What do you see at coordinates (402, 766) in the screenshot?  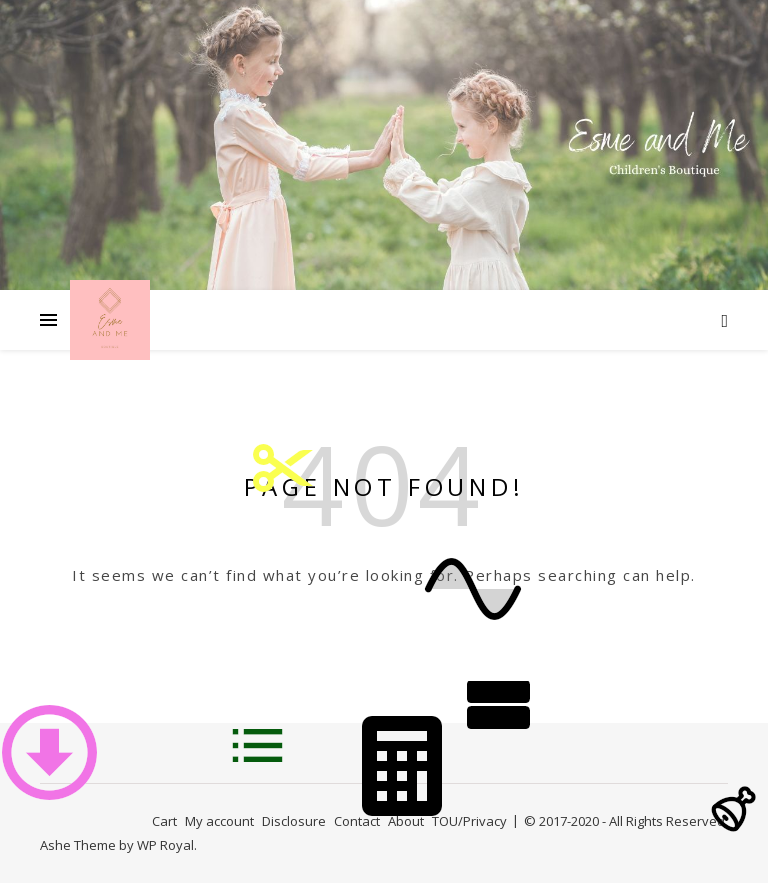 I see `open the calculator app` at bounding box center [402, 766].